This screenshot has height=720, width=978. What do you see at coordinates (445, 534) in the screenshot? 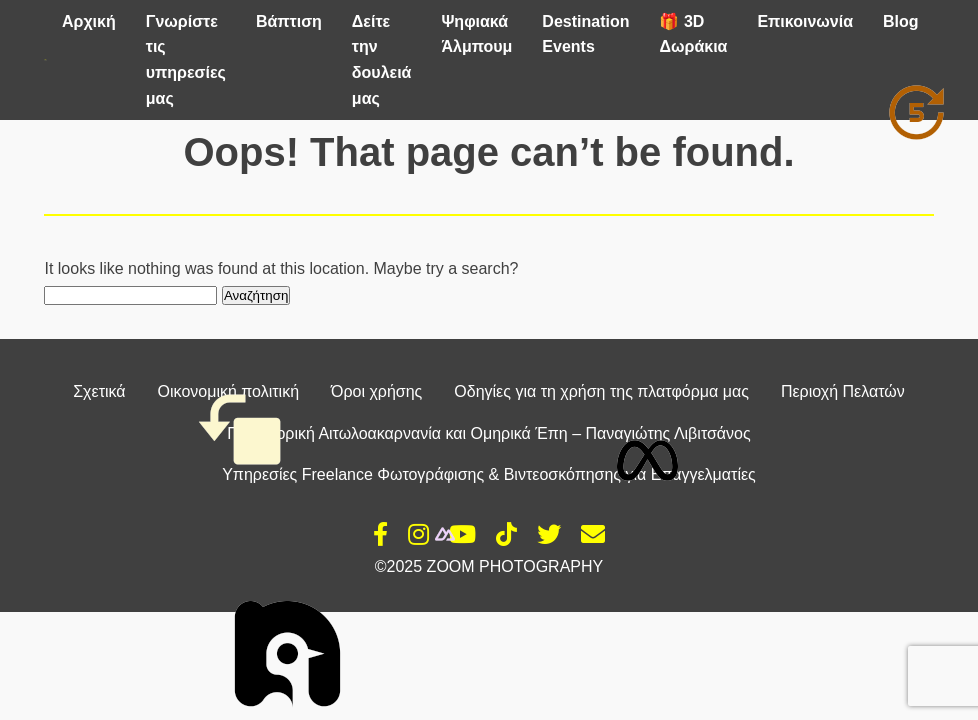
I see `nuxt.js framework logo` at bounding box center [445, 534].